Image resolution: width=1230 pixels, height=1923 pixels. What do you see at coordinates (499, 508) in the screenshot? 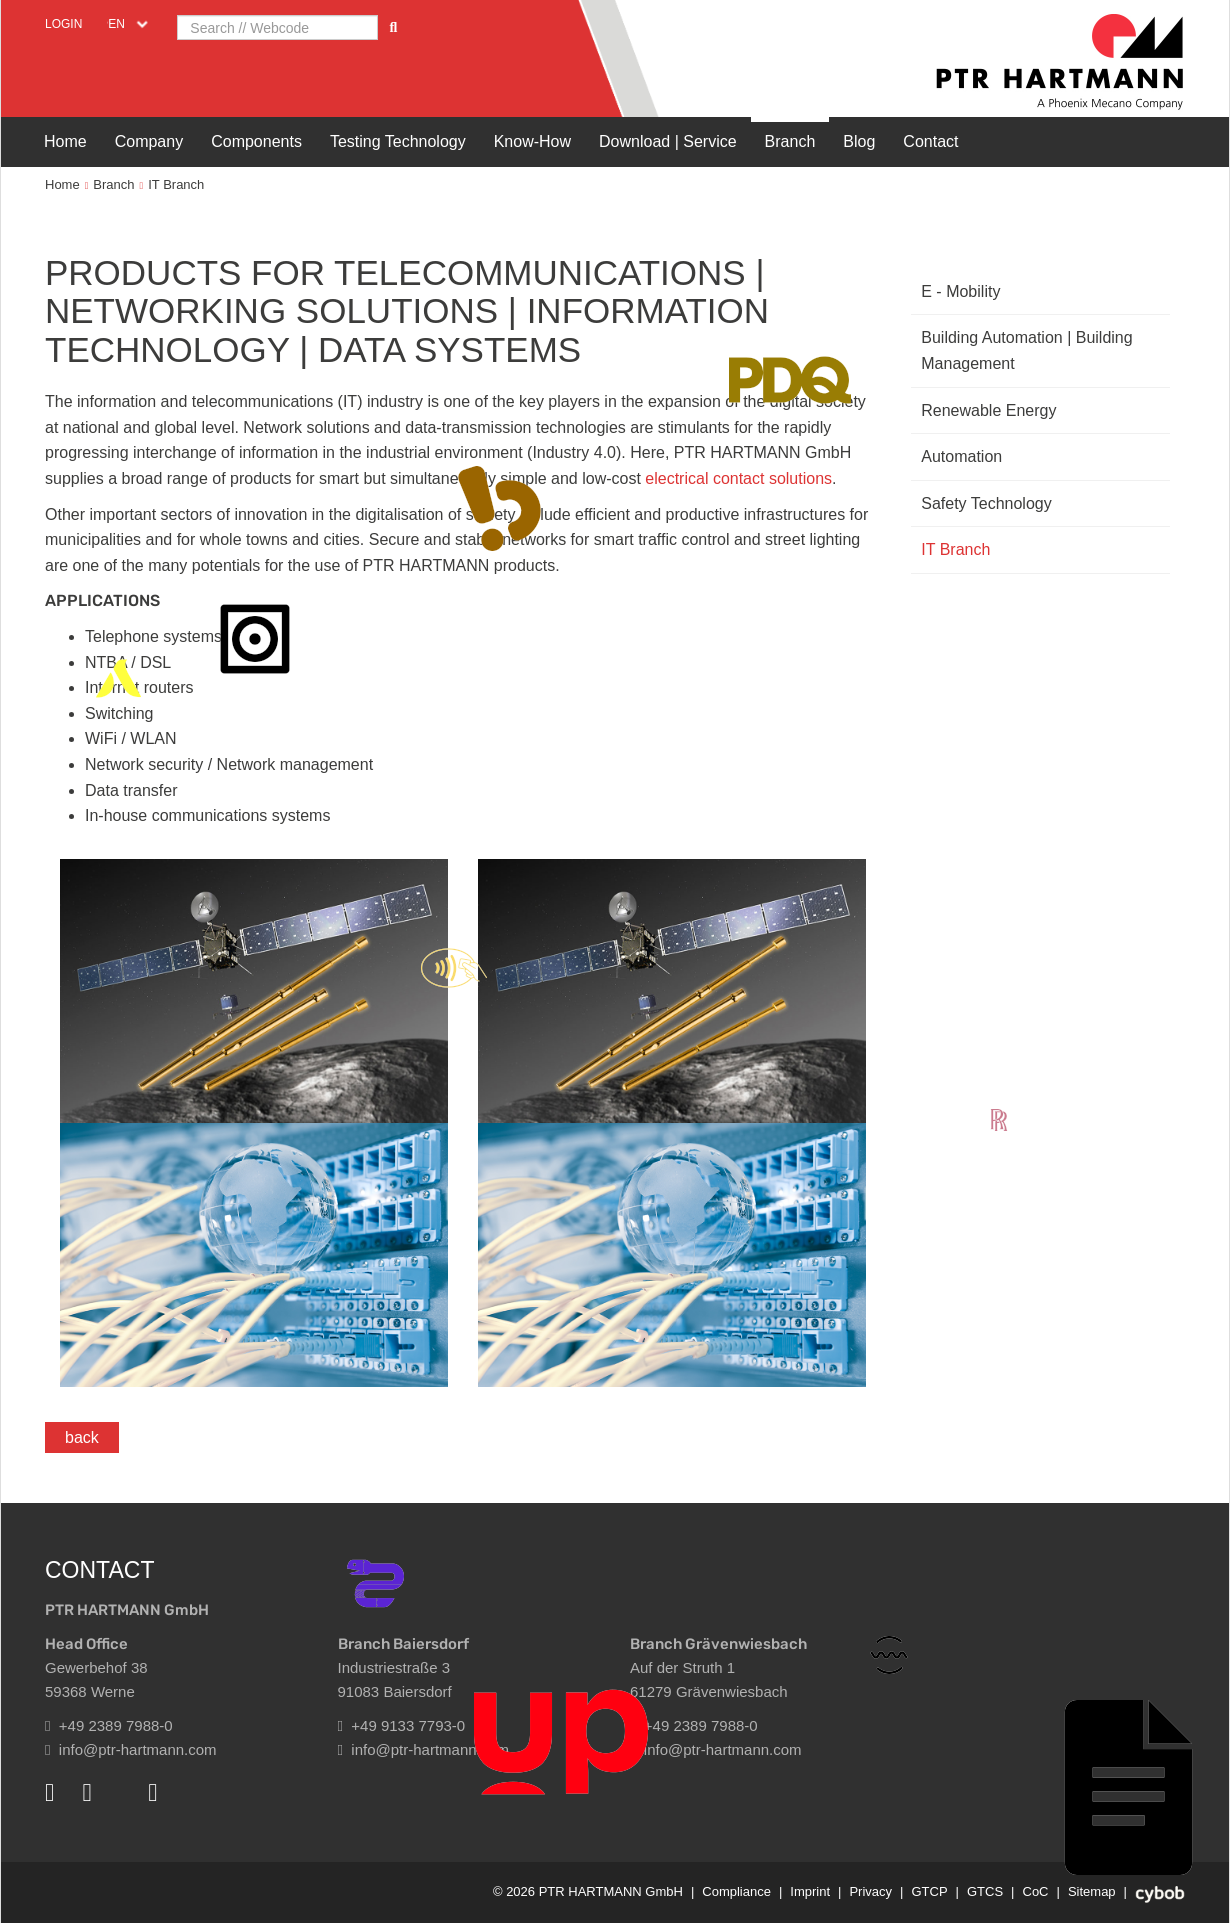
I see `open the Bukalapak app` at bounding box center [499, 508].